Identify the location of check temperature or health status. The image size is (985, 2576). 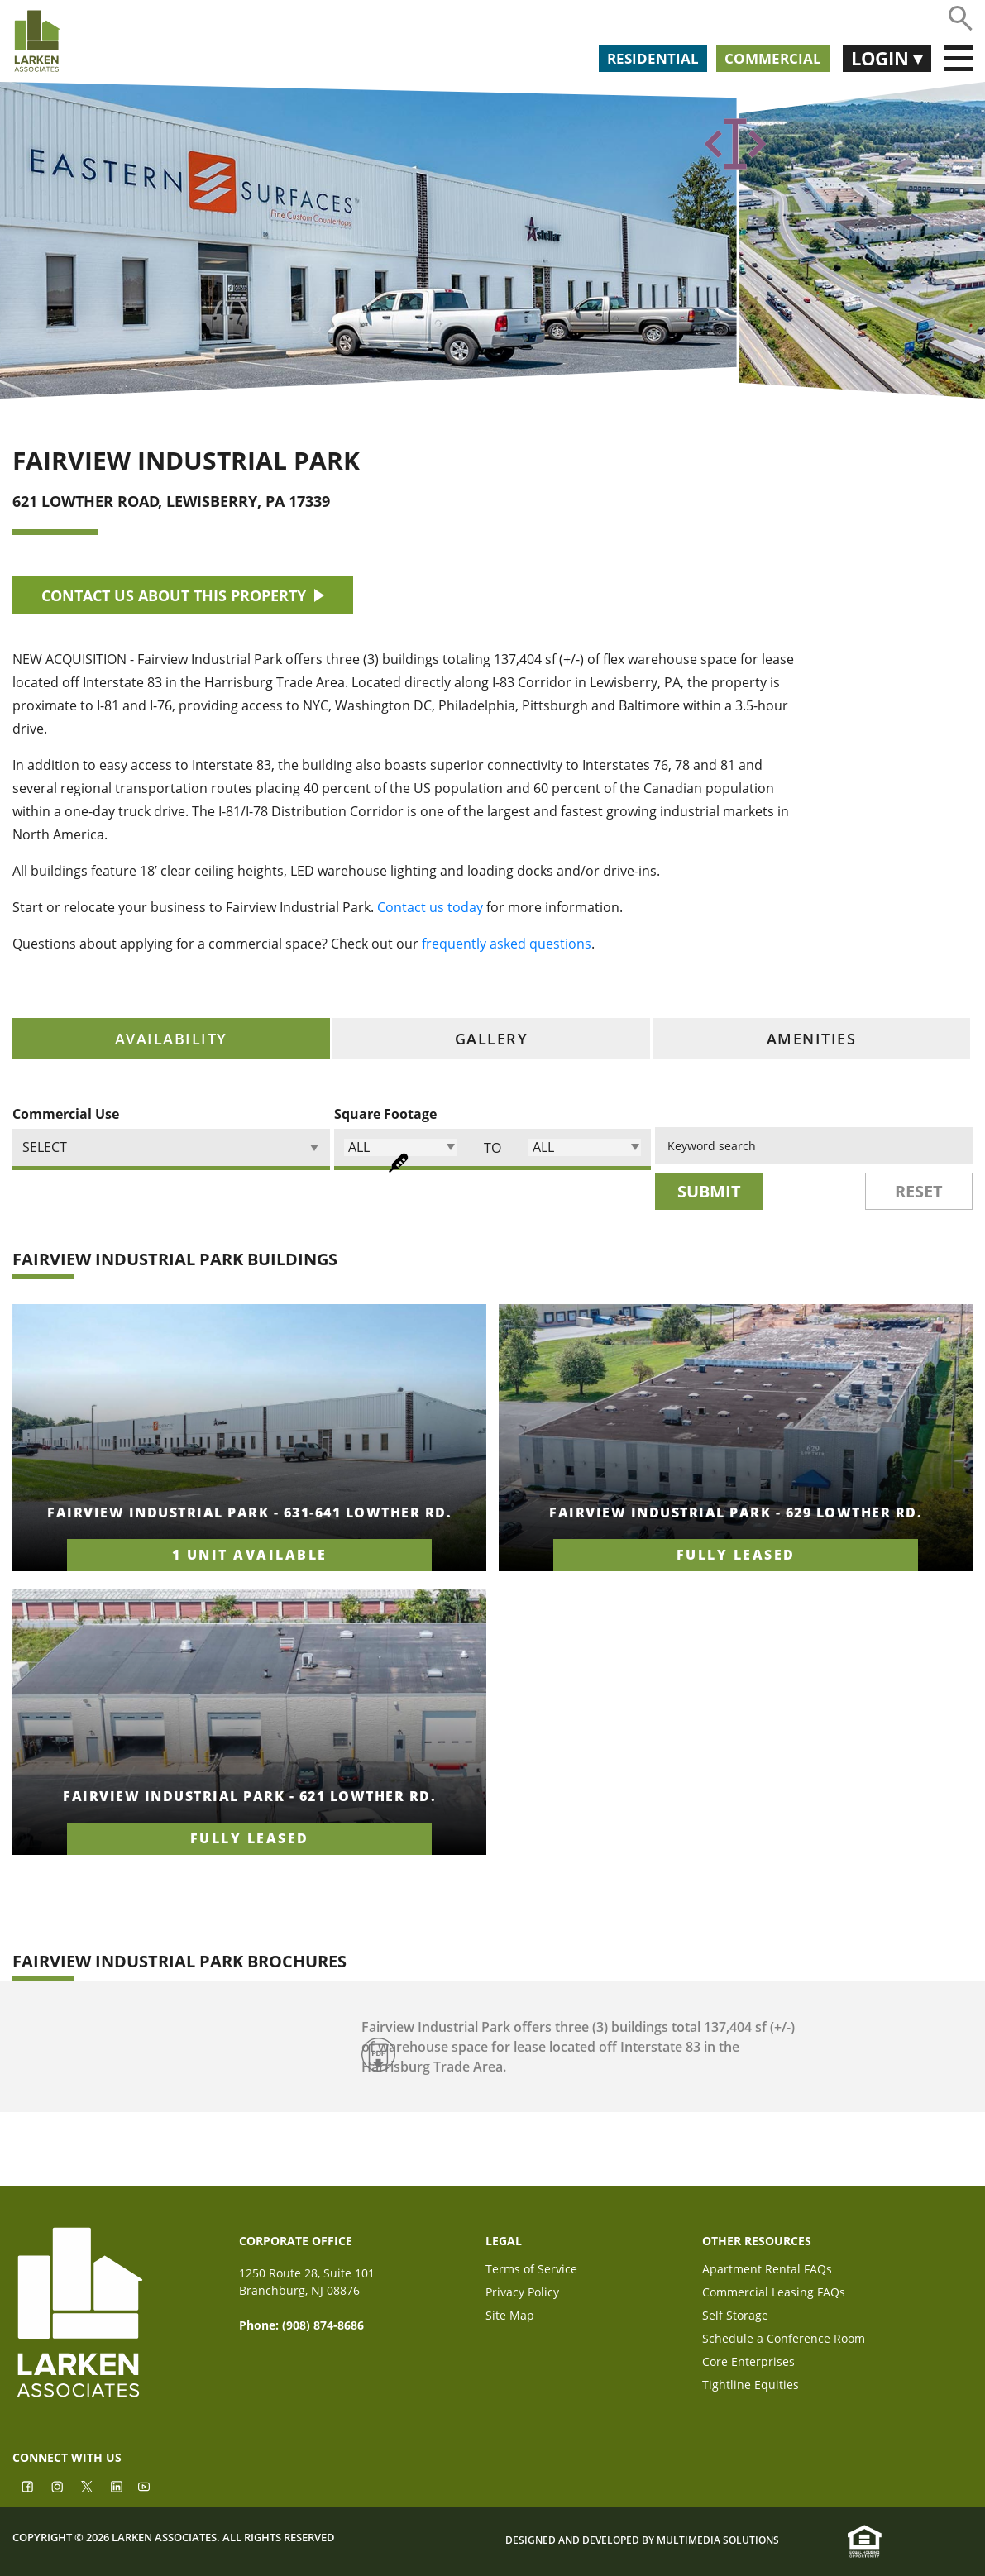
(398, 1163).